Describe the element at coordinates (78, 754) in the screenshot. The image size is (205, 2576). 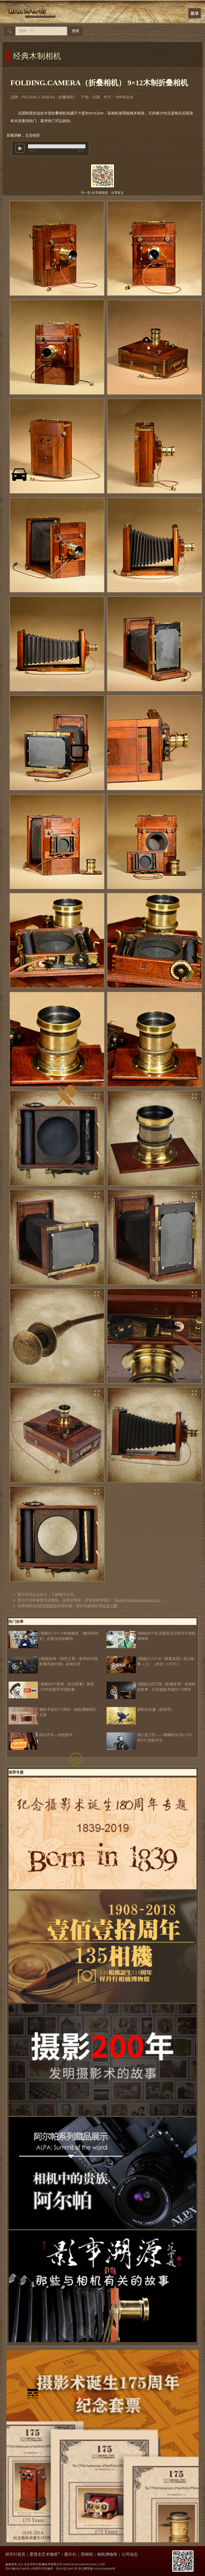
I see `find nearby coffee shops or cafes` at that location.